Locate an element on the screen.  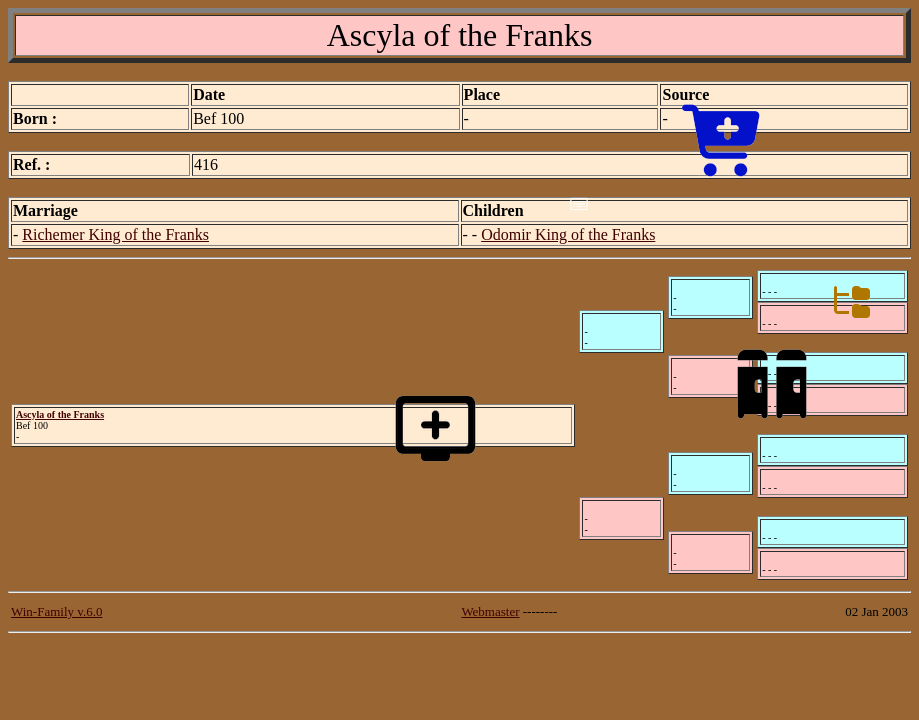
add item to shopping cart is located at coordinates (725, 141).